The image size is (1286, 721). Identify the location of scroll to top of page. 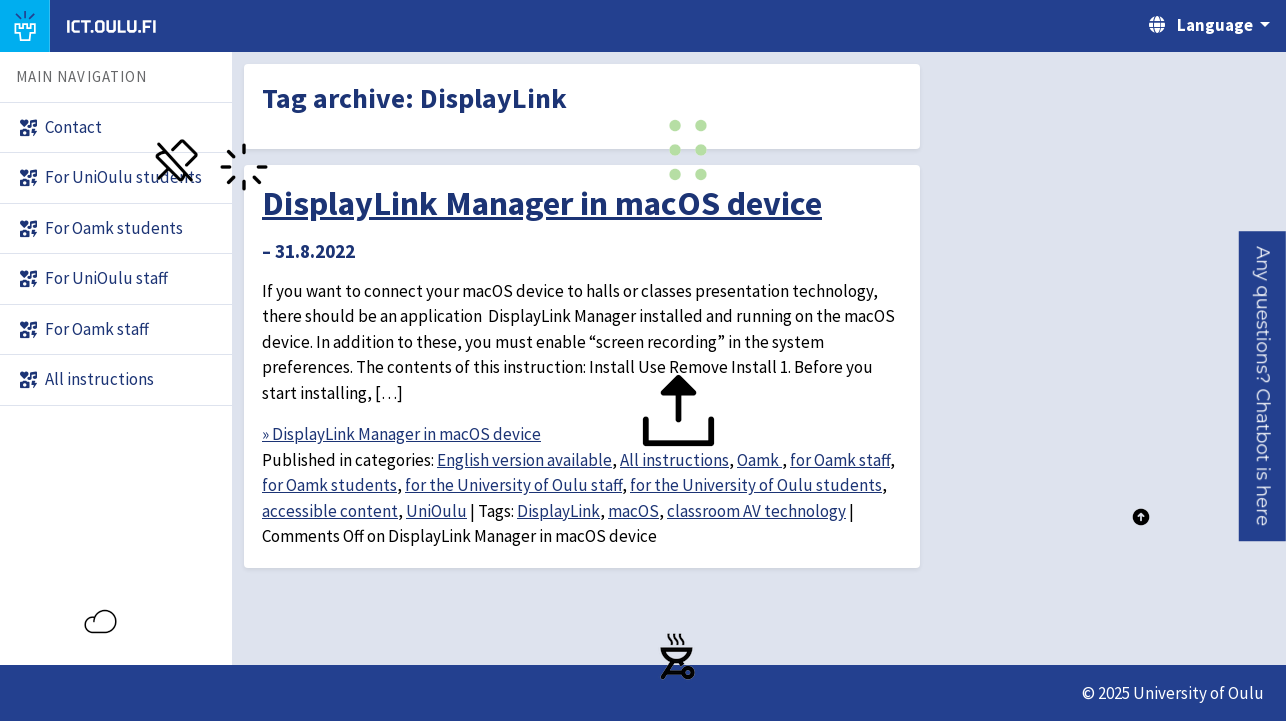
(1141, 517).